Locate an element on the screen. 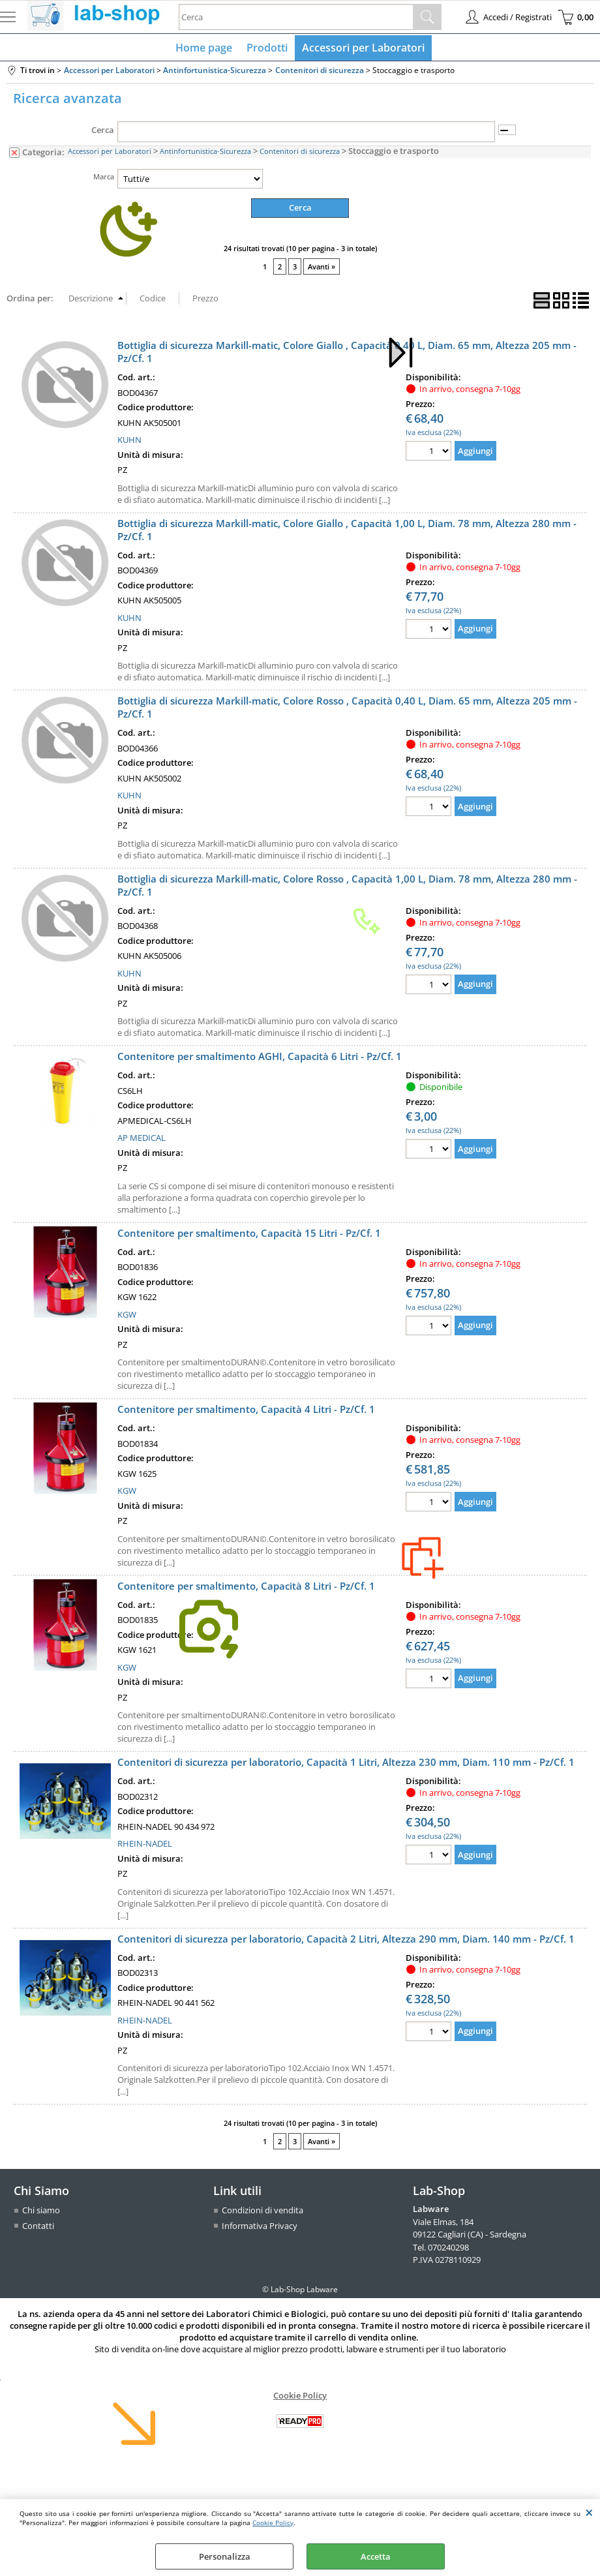 The image size is (600, 2576). create a new collection is located at coordinates (421, 1556).